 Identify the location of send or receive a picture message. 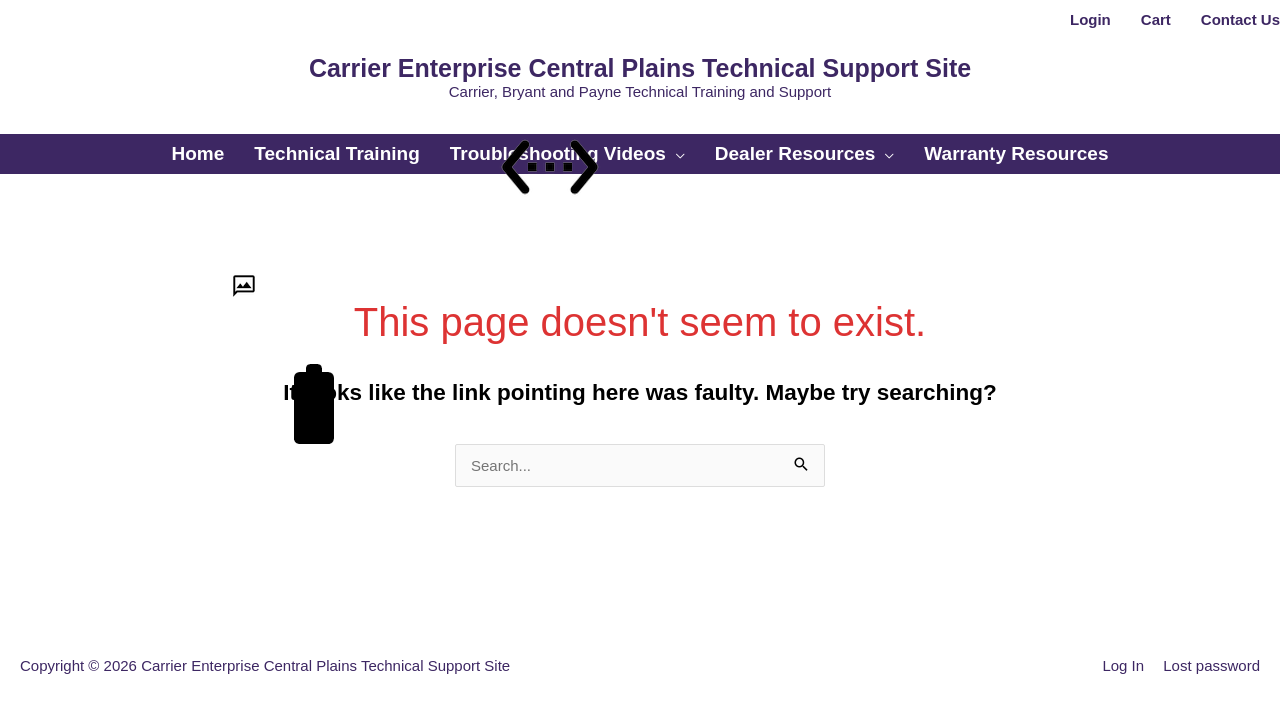
(244, 286).